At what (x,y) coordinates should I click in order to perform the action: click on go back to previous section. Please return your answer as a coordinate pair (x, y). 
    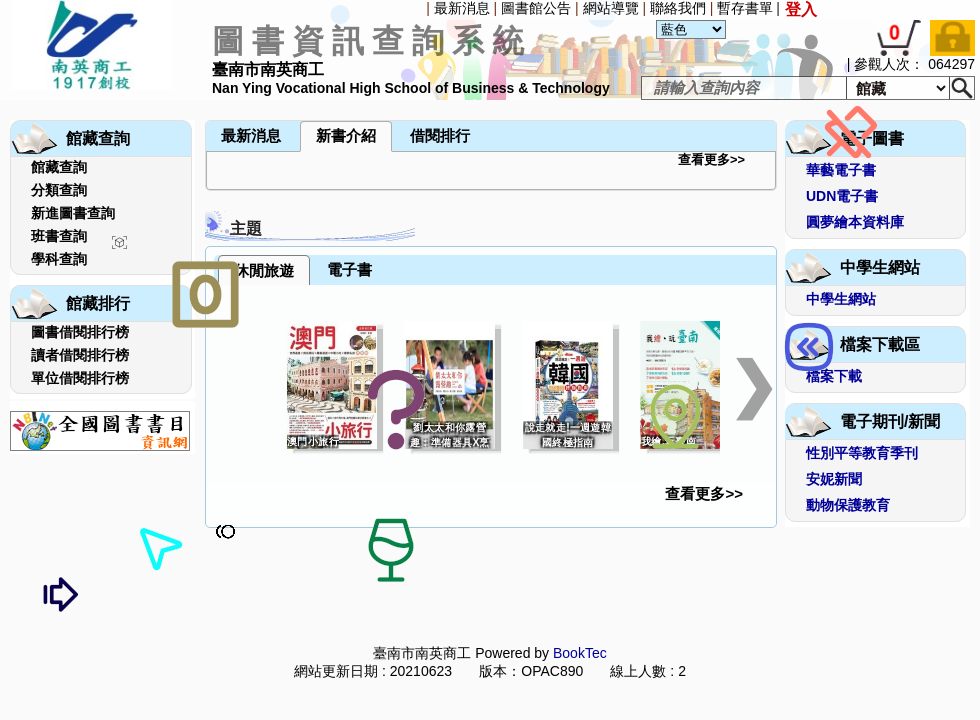
    Looking at the image, I should click on (809, 347).